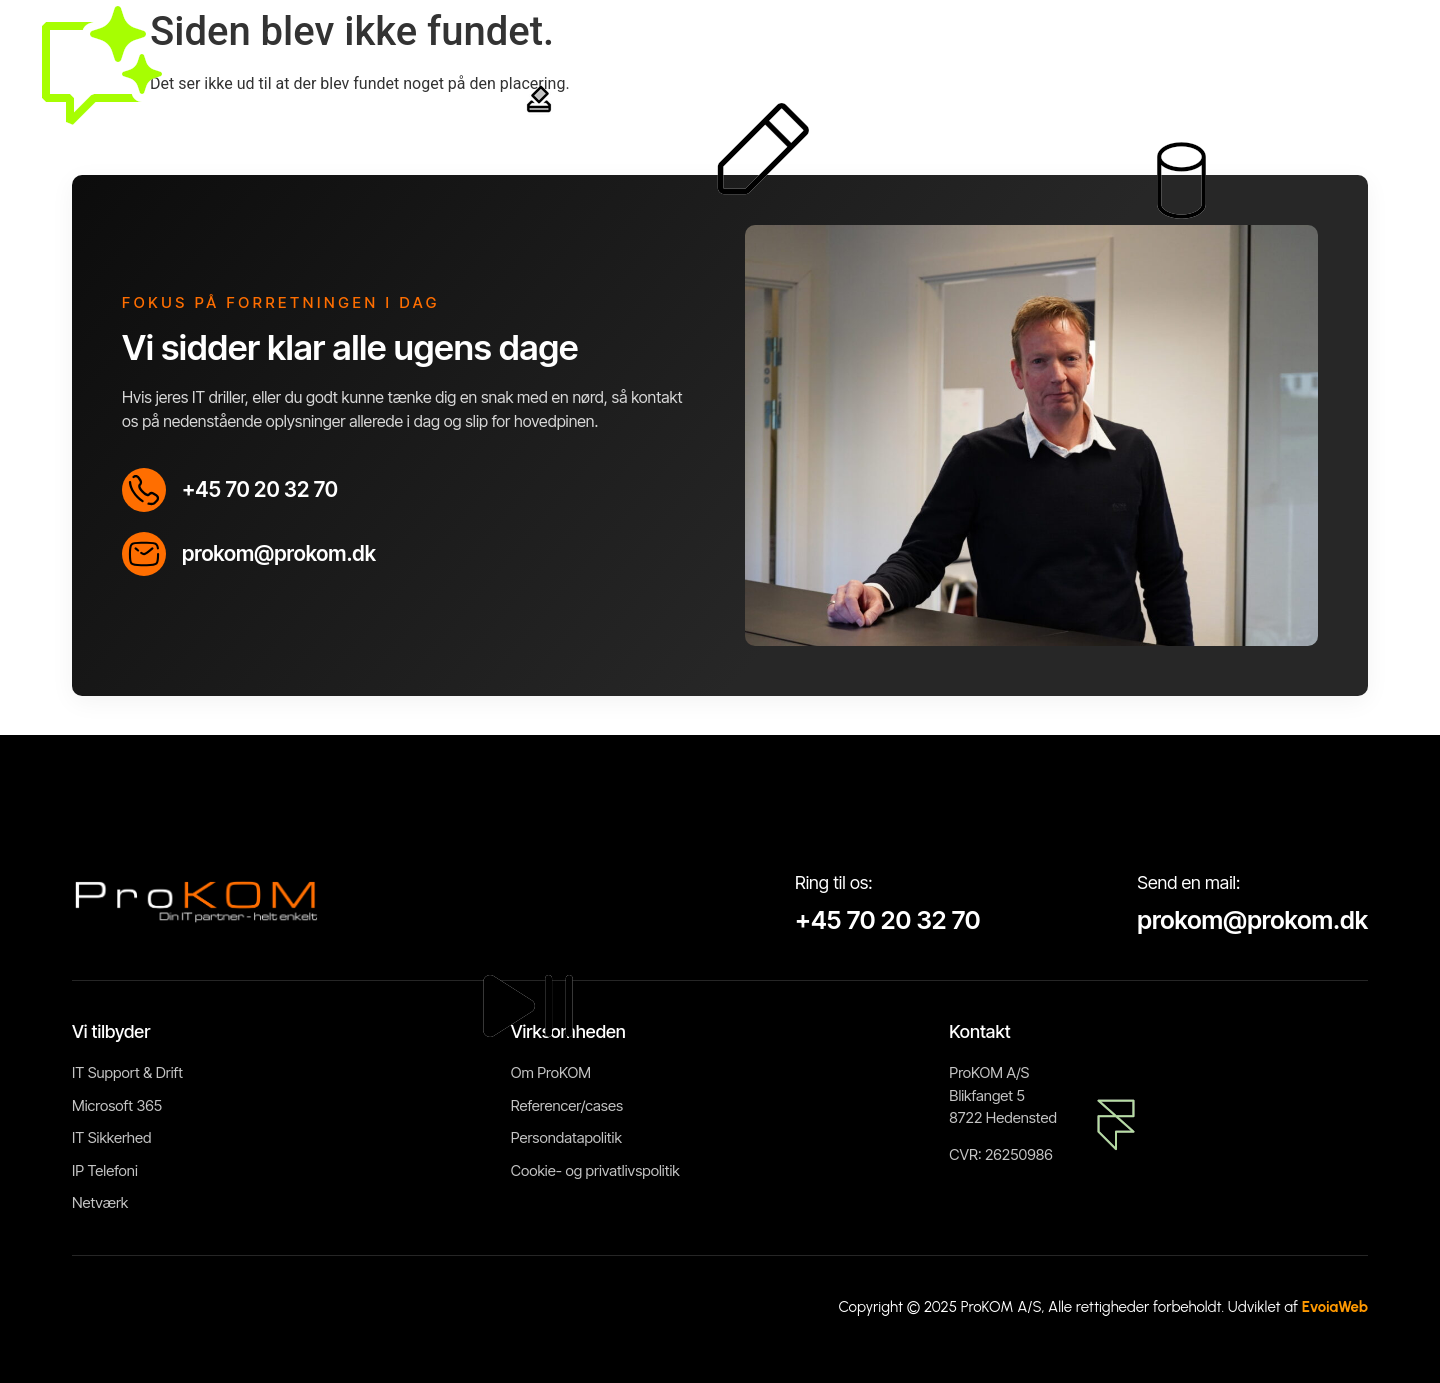 This screenshot has height=1383, width=1440. What do you see at coordinates (539, 99) in the screenshot?
I see `cast your vote or submit a ballot` at bounding box center [539, 99].